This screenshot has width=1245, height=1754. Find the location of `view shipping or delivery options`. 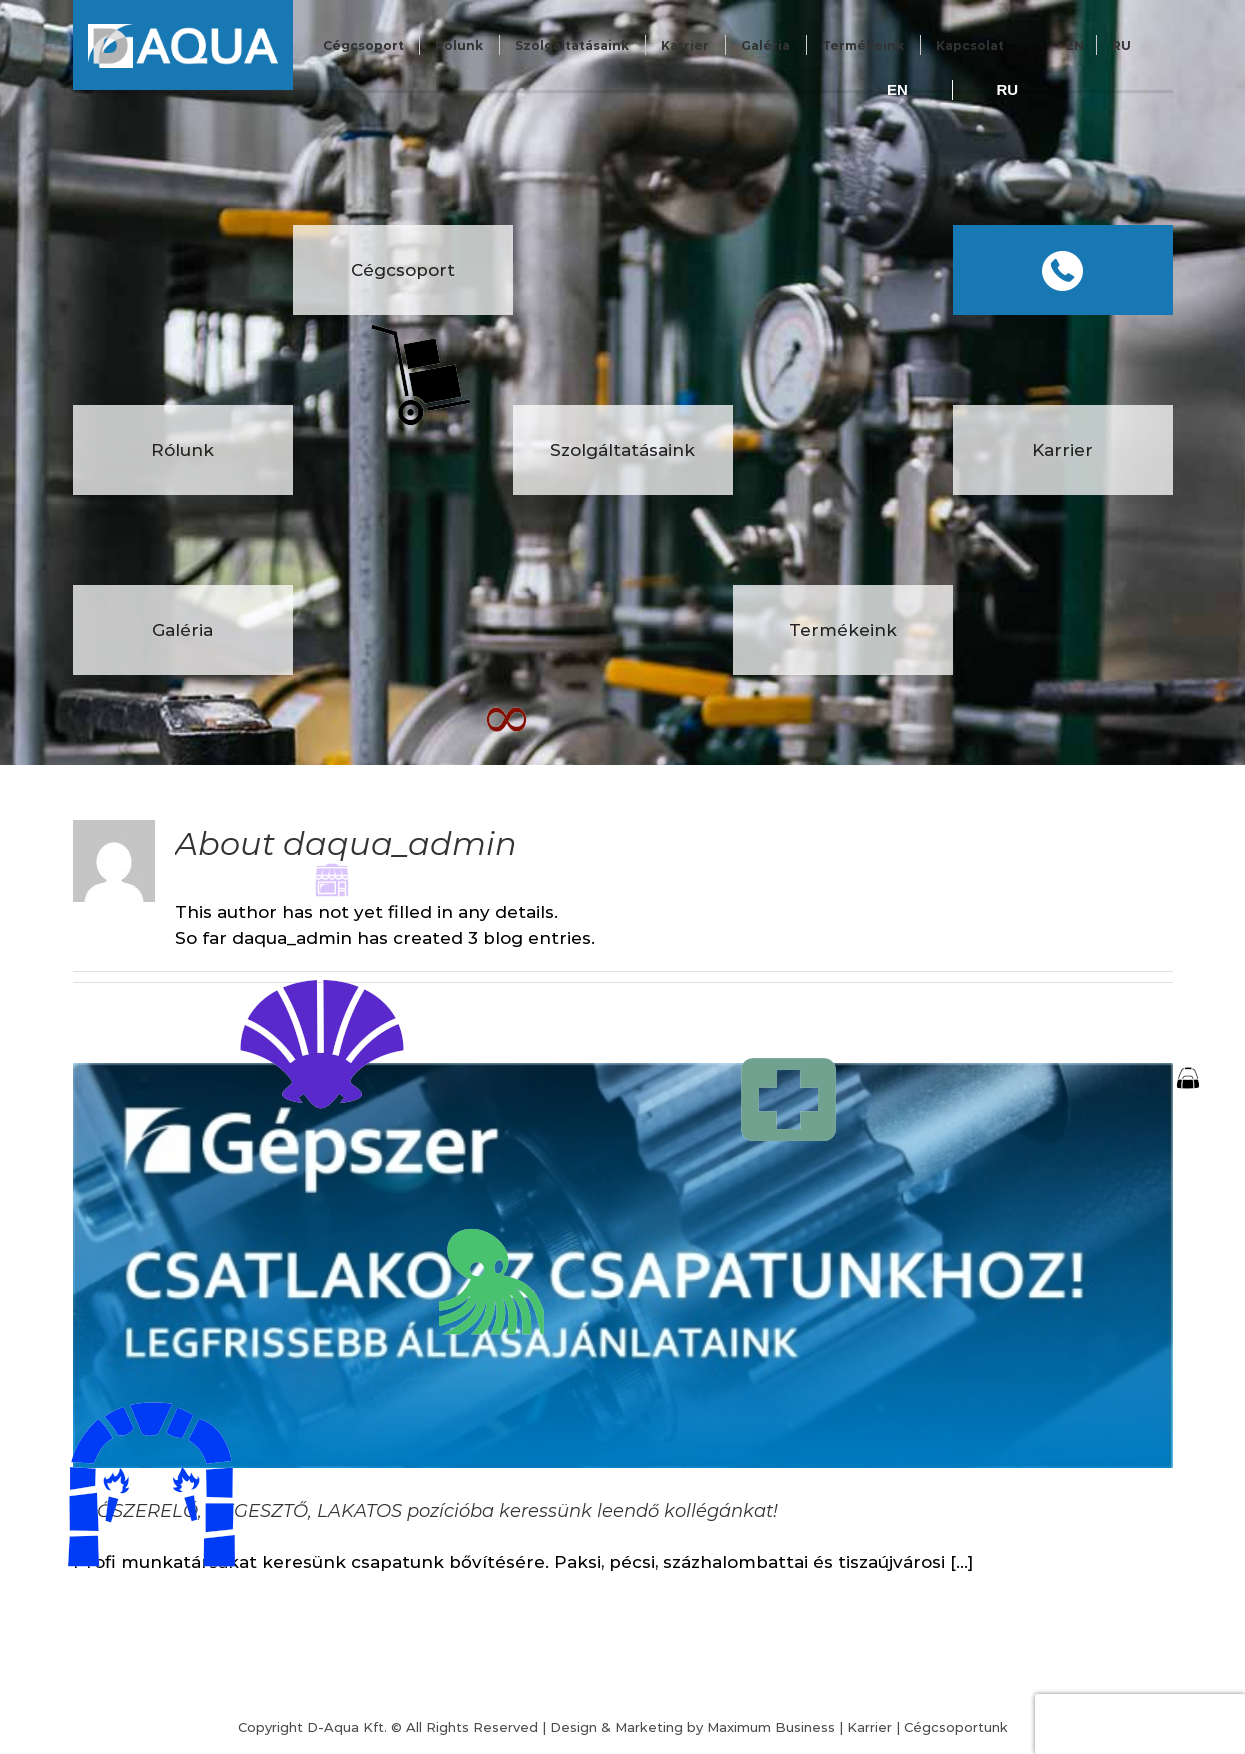

view shipping or delivery options is located at coordinates (423, 371).